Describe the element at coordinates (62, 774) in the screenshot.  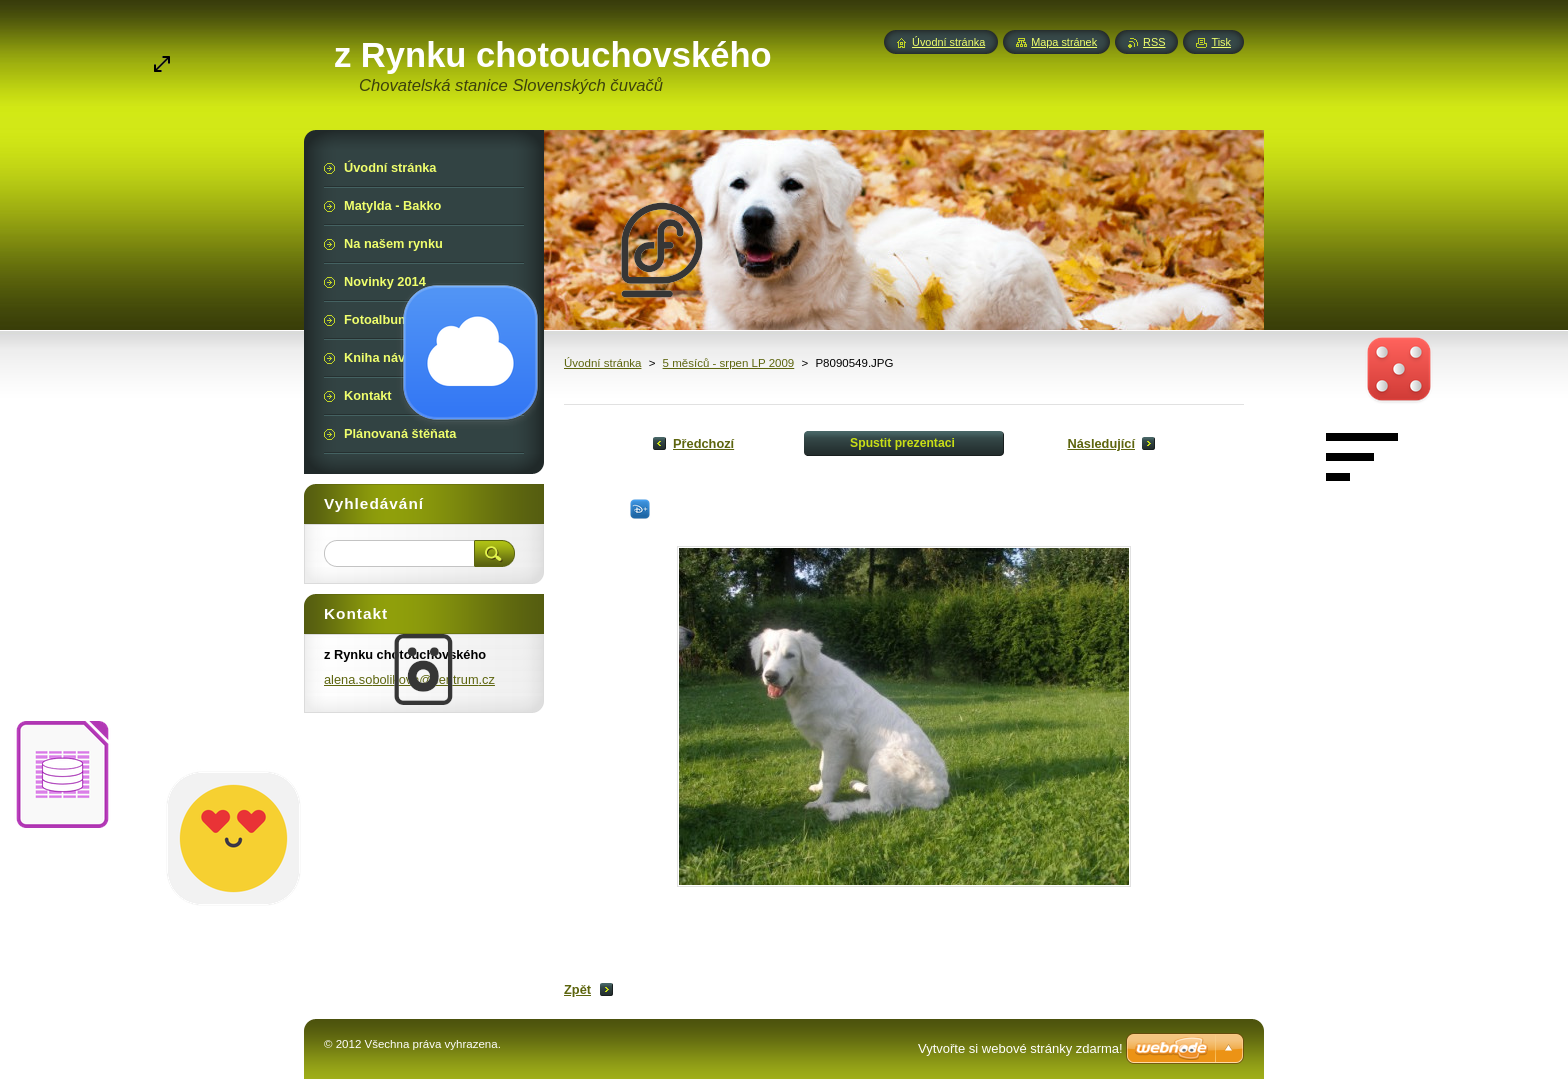
I see `open a libreoffice base database file` at that location.